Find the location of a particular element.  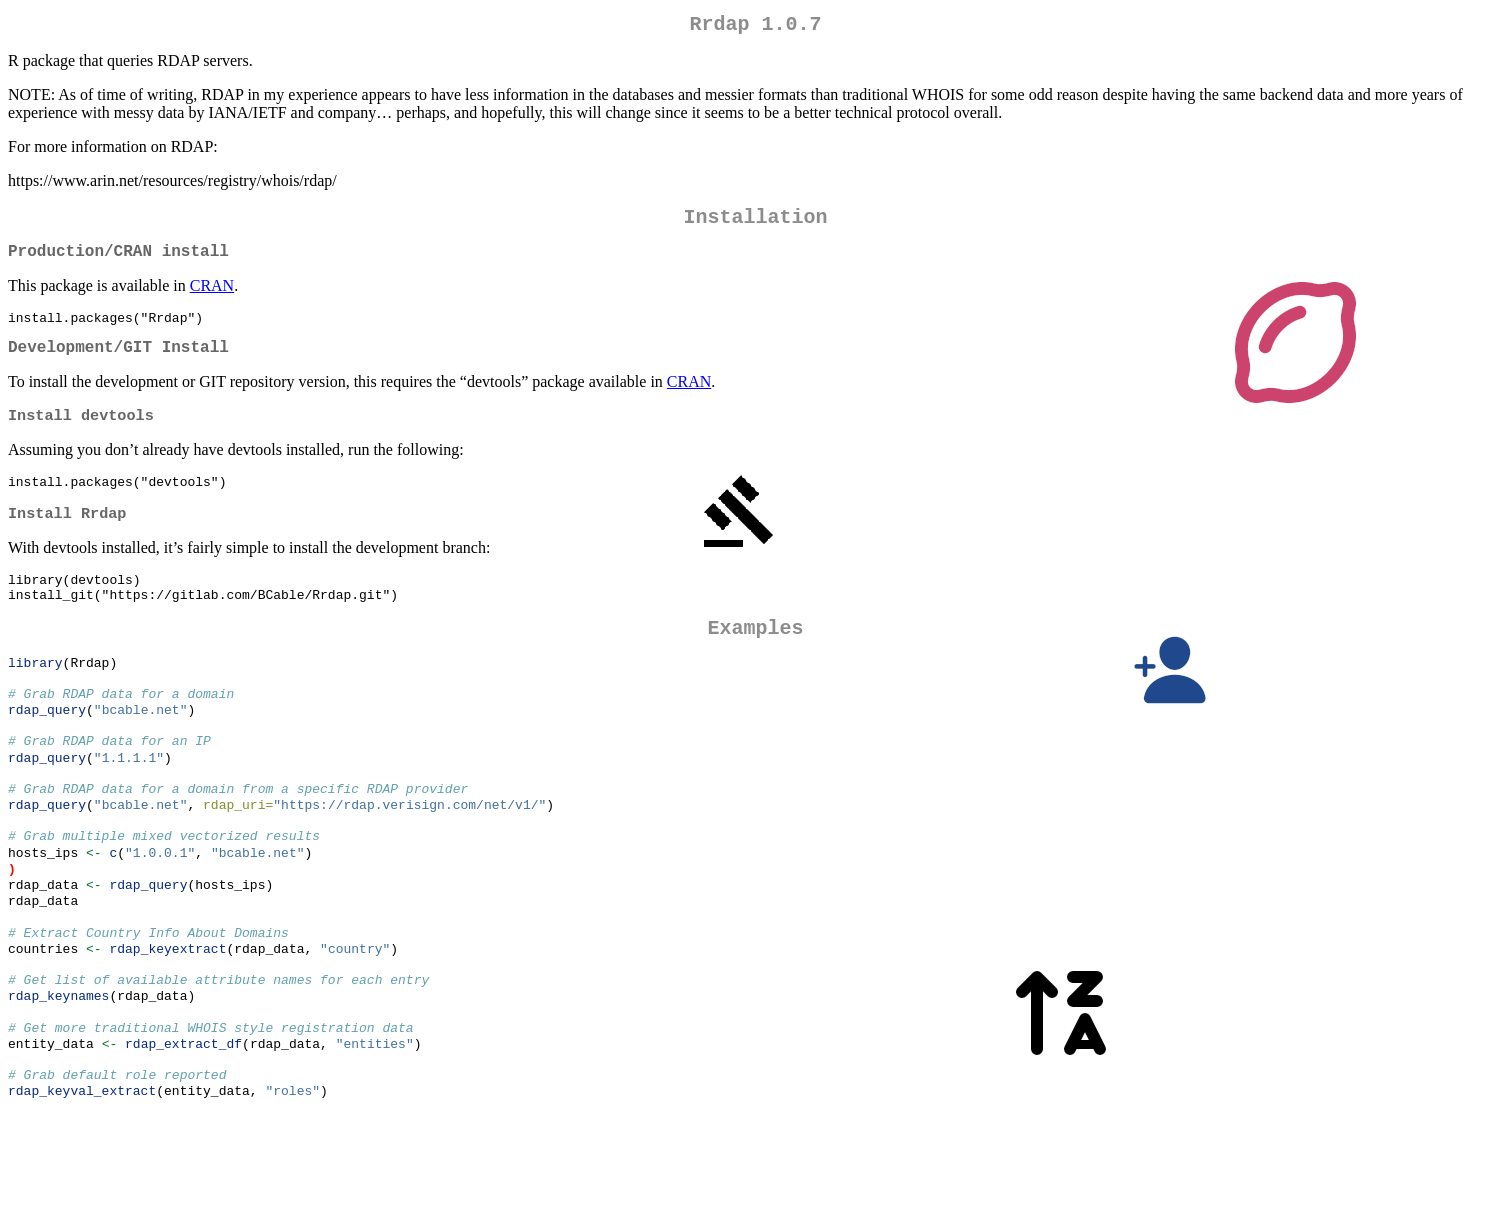

add a new contact or friend is located at coordinates (1170, 670).